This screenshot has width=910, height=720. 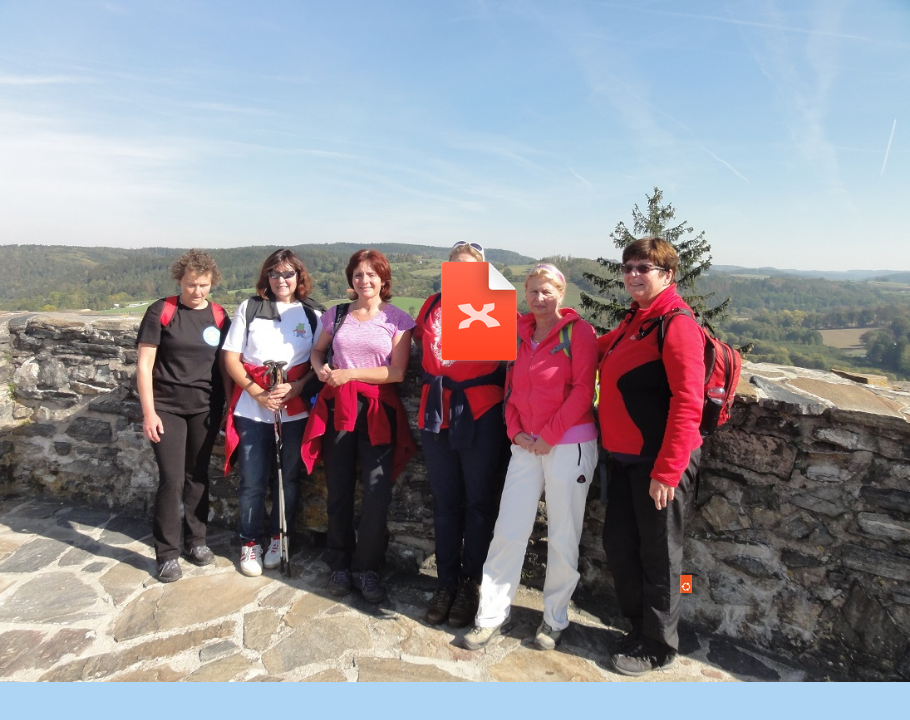 What do you see at coordinates (686, 584) in the screenshot?
I see `open the ubuntu application menu` at bounding box center [686, 584].